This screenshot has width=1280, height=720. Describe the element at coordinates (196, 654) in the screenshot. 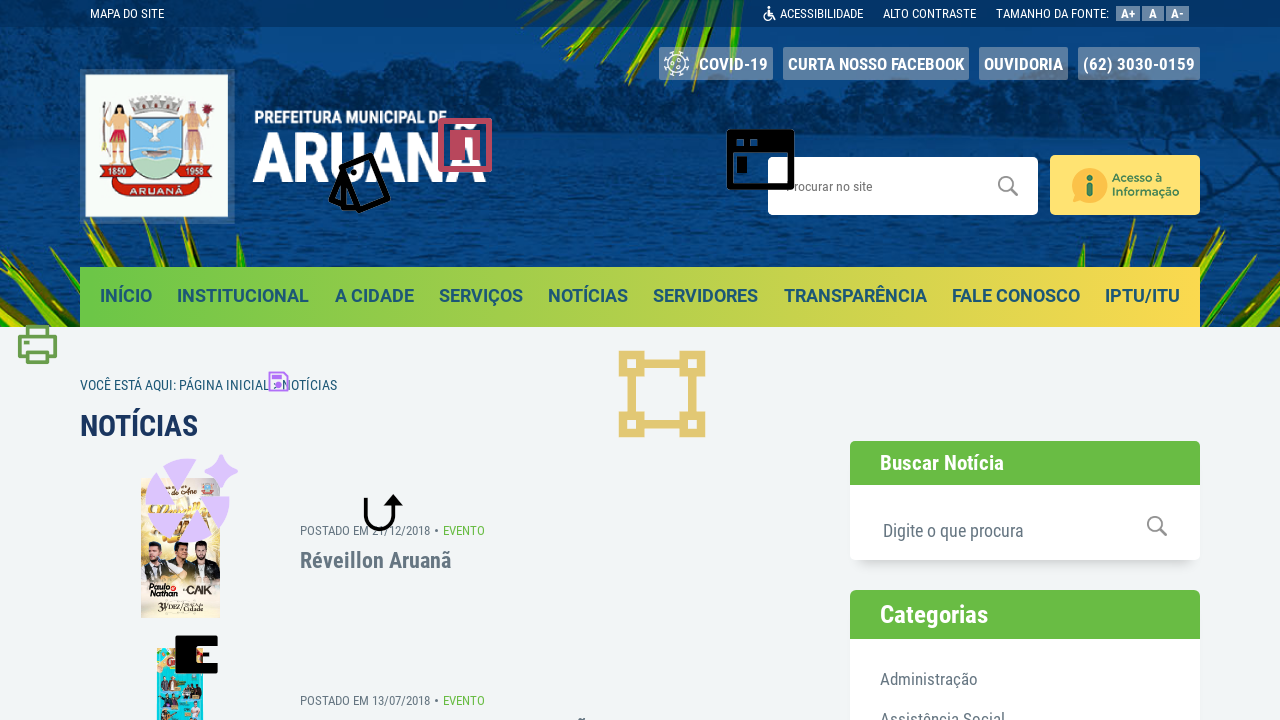

I see `access your wallet or payment methods` at that location.